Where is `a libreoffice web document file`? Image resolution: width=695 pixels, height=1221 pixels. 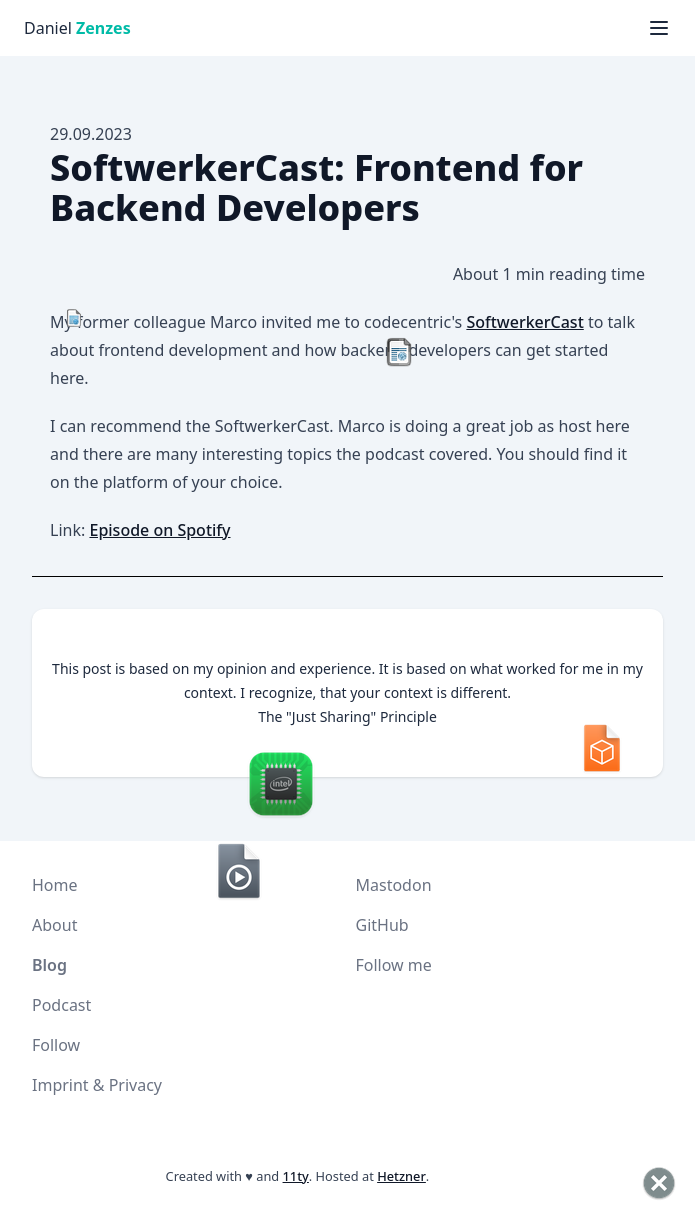 a libreoffice web document file is located at coordinates (399, 352).